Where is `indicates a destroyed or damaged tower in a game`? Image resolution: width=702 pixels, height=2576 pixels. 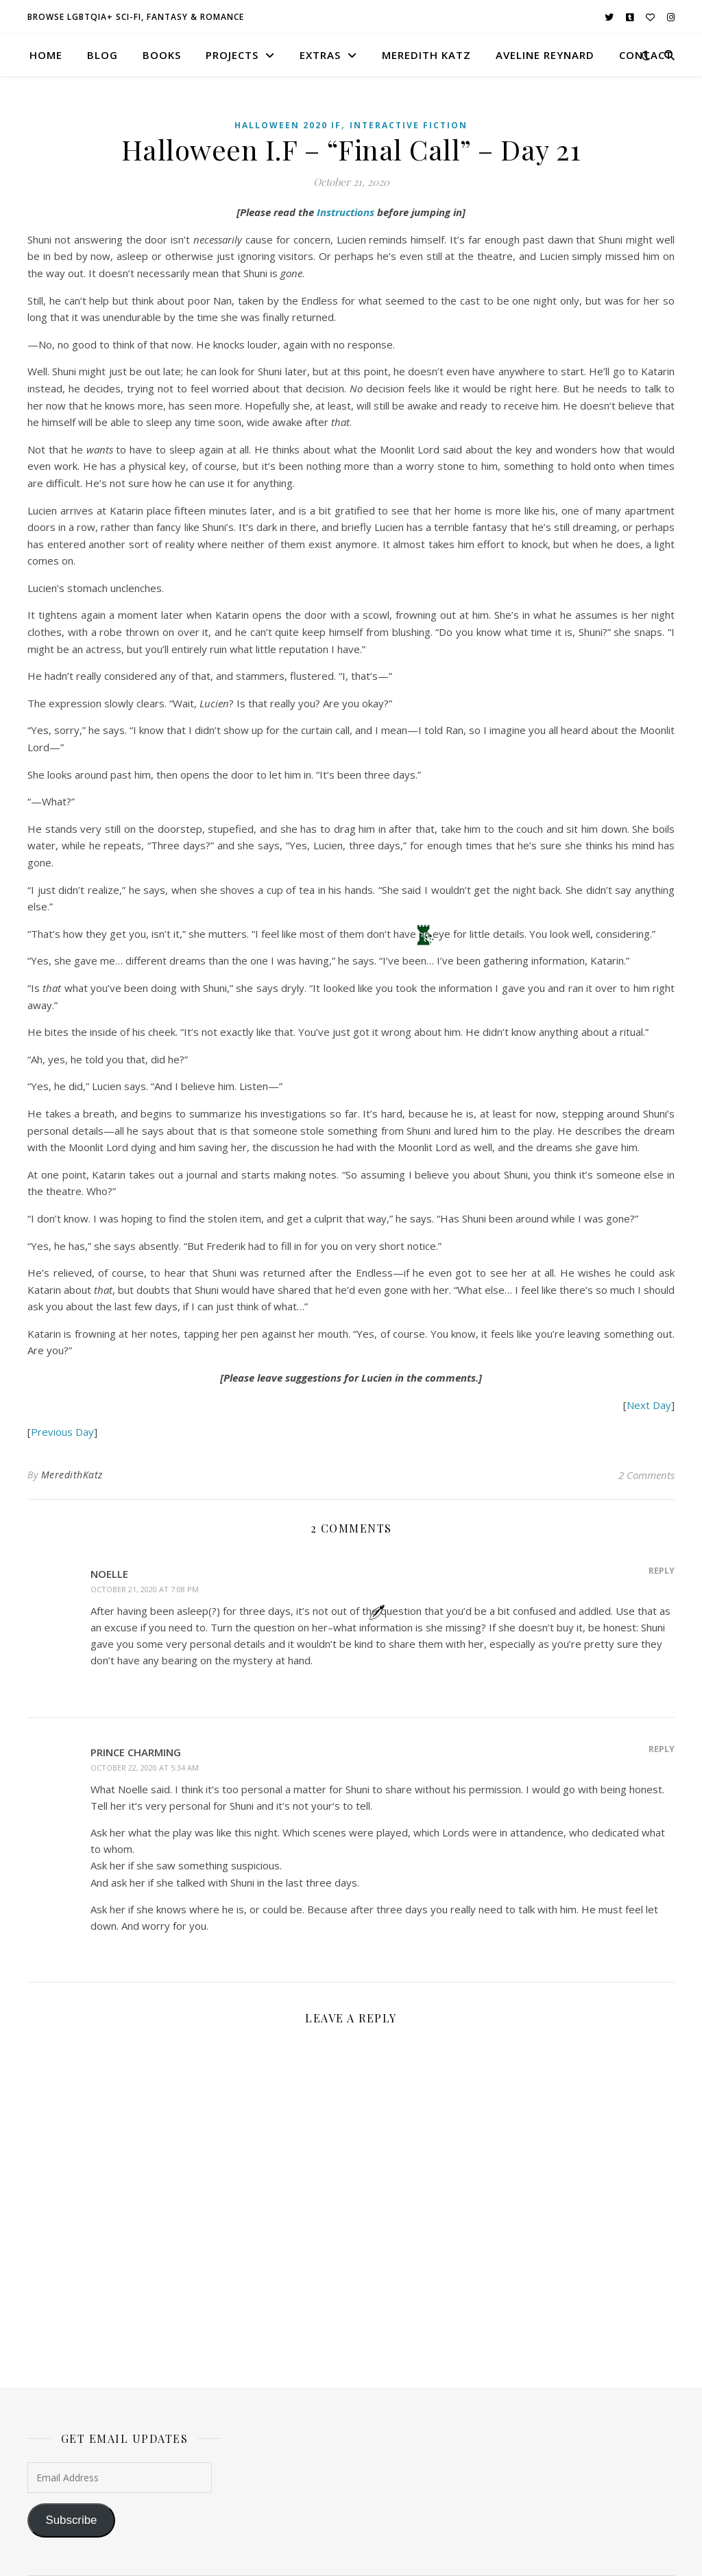 indicates a destroyed or damaged tower in a game is located at coordinates (424, 935).